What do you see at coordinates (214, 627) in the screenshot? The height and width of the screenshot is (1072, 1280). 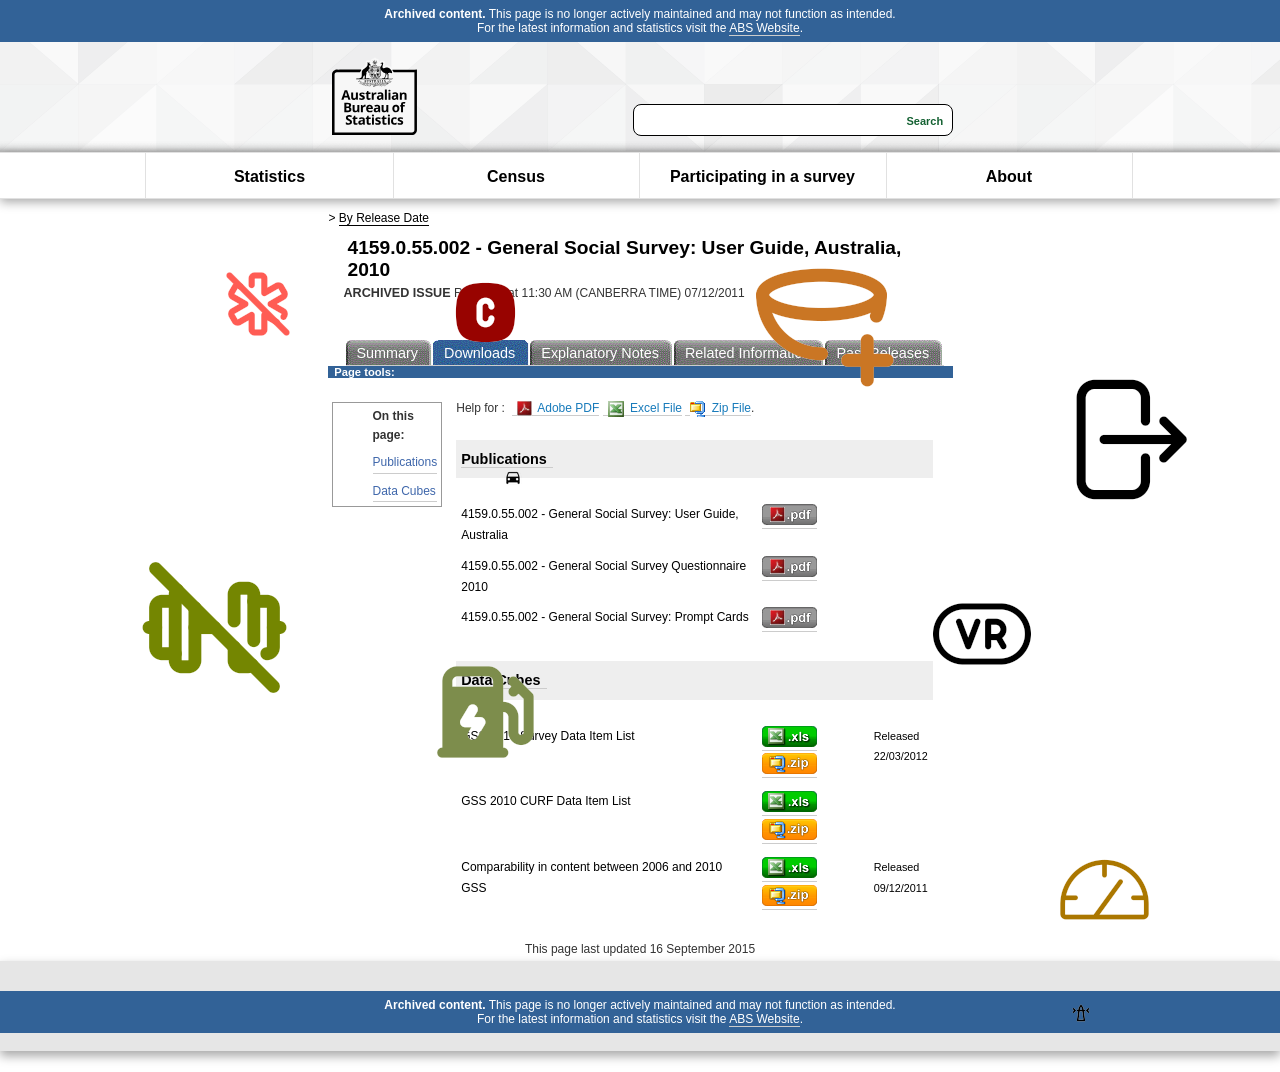 I see `disable workout tracking` at bounding box center [214, 627].